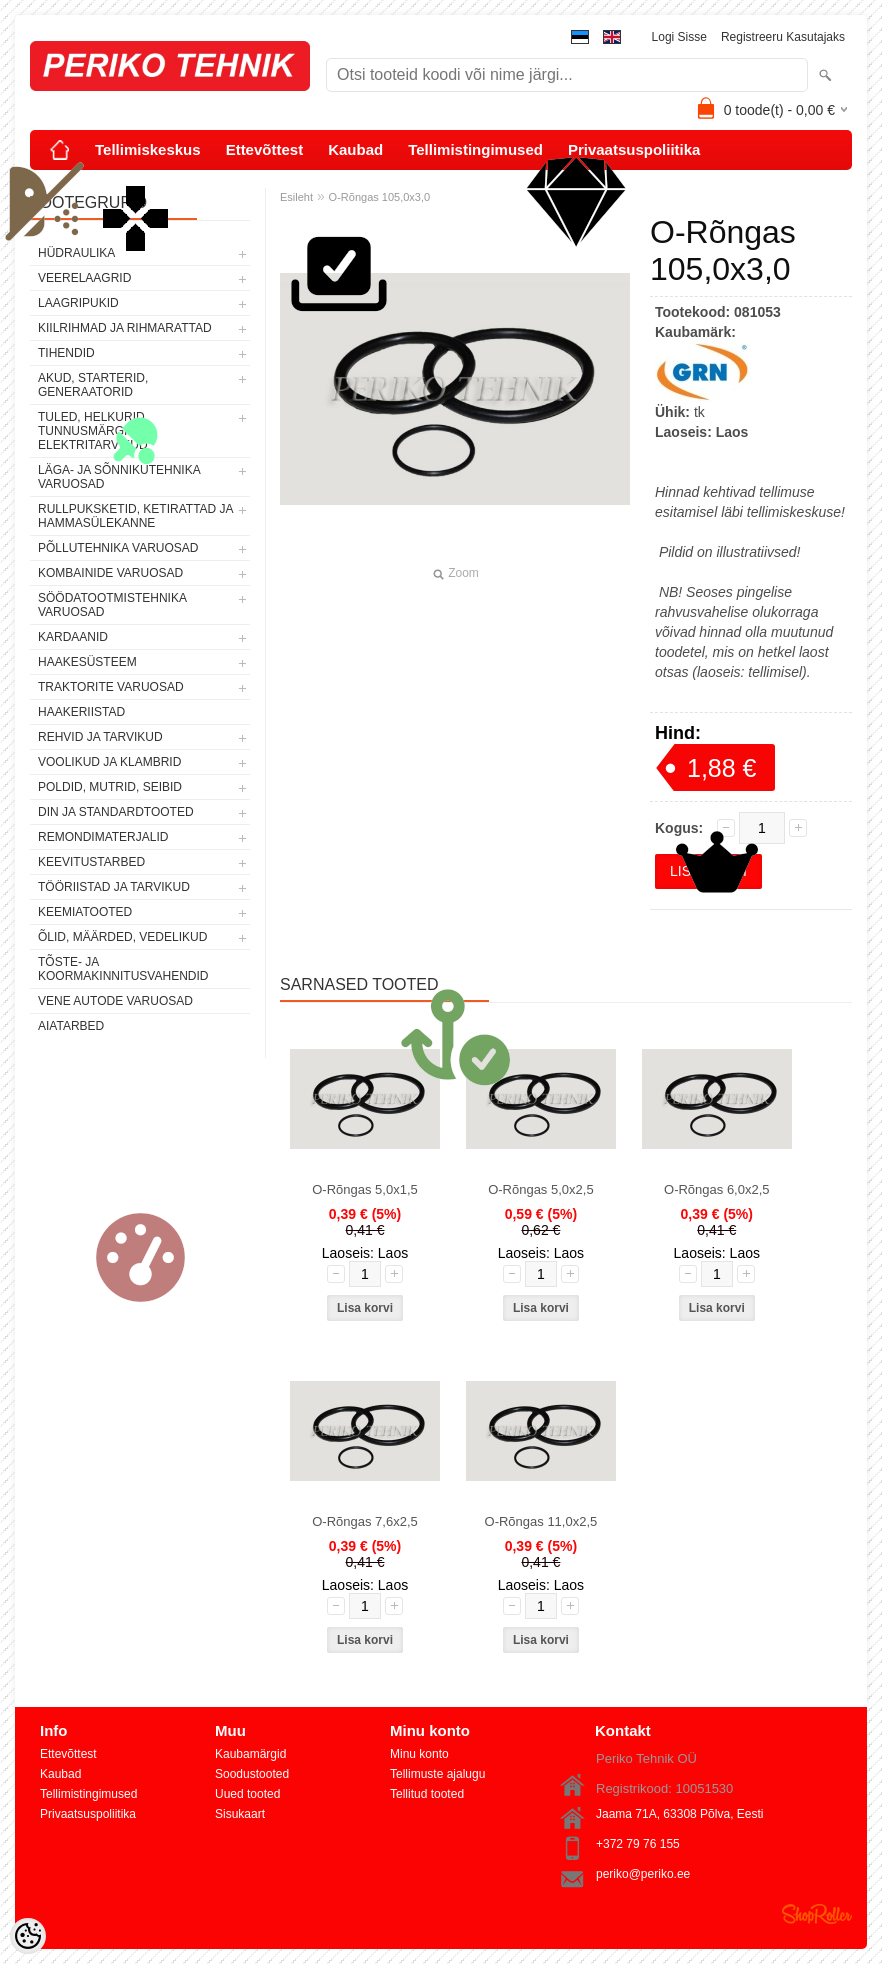  Describe the element at coordinates (717, 864) in the screenshot. I see `web awesome brand logo` at that location.